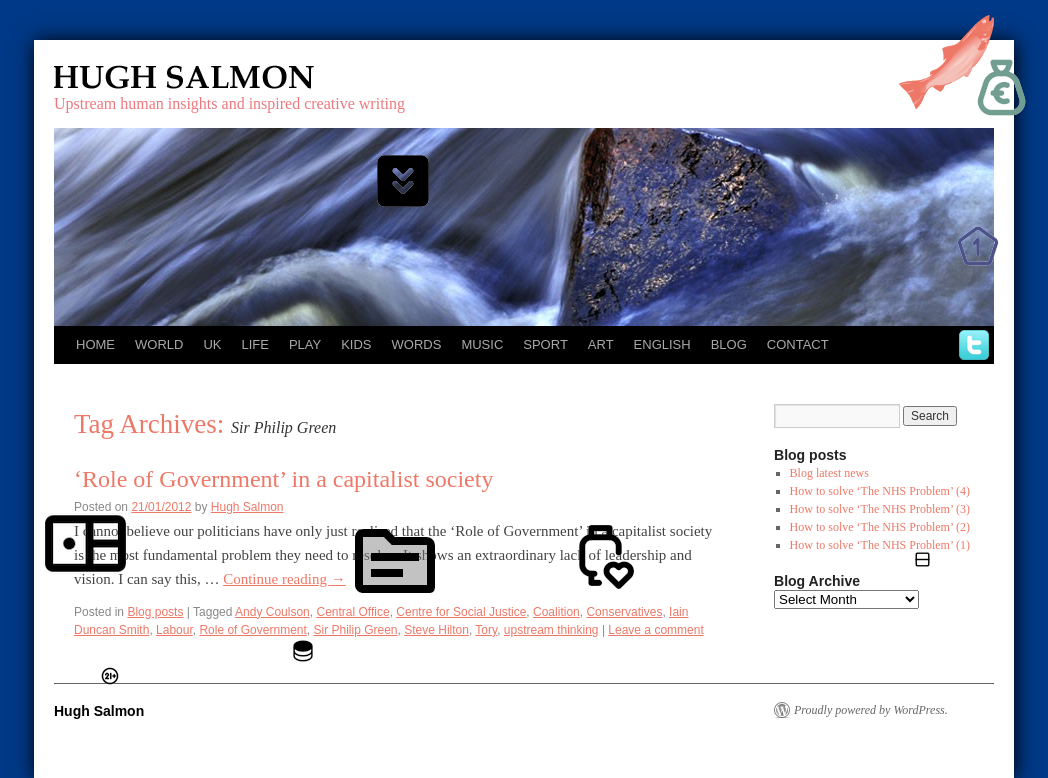 Image resolution: width=1048 pixels, height=778 pixels. I want to click on indicates content restricted to users 21 and older, so click(110, 676).